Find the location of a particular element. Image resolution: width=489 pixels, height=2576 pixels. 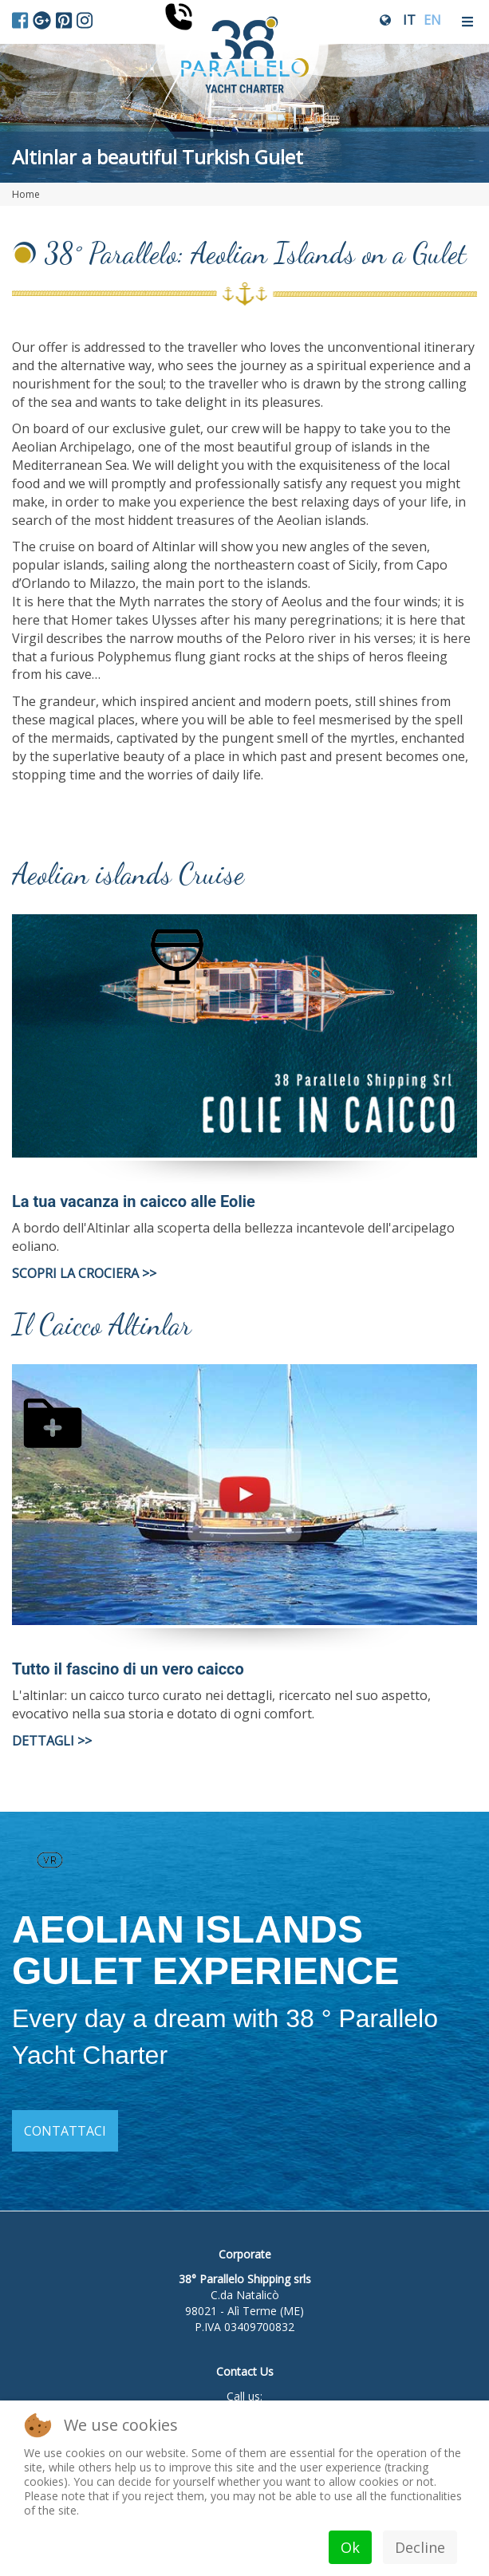

make a phone call is located at coordinates (179, 17).